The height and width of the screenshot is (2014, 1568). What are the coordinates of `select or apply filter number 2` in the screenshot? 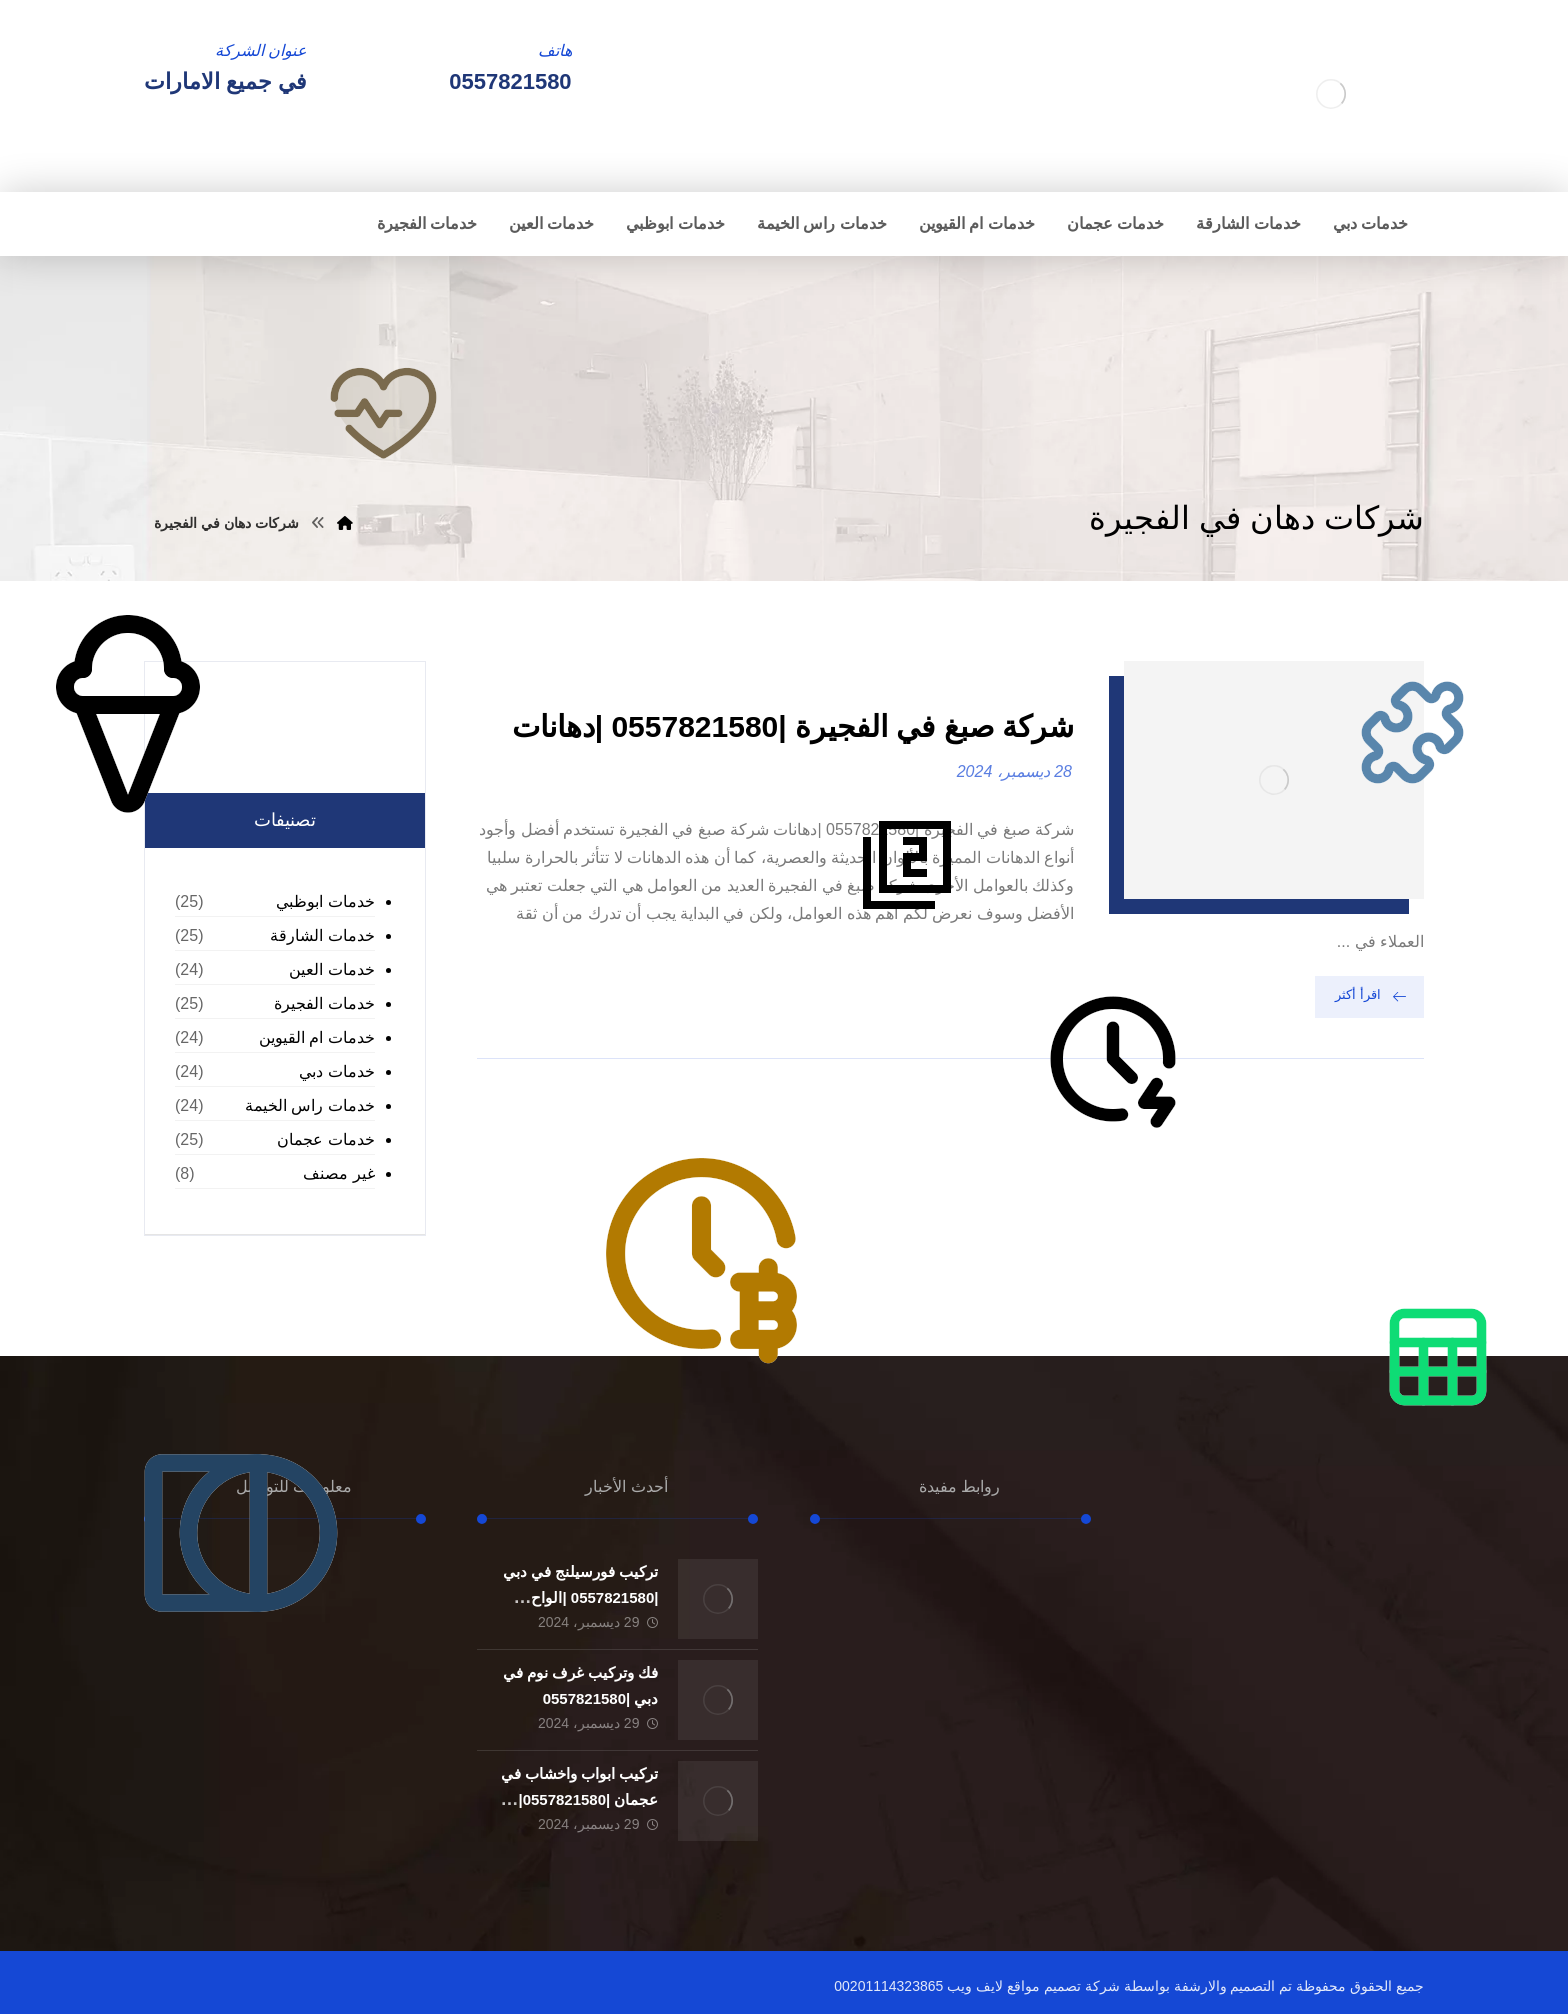 It's located at (907, 865).